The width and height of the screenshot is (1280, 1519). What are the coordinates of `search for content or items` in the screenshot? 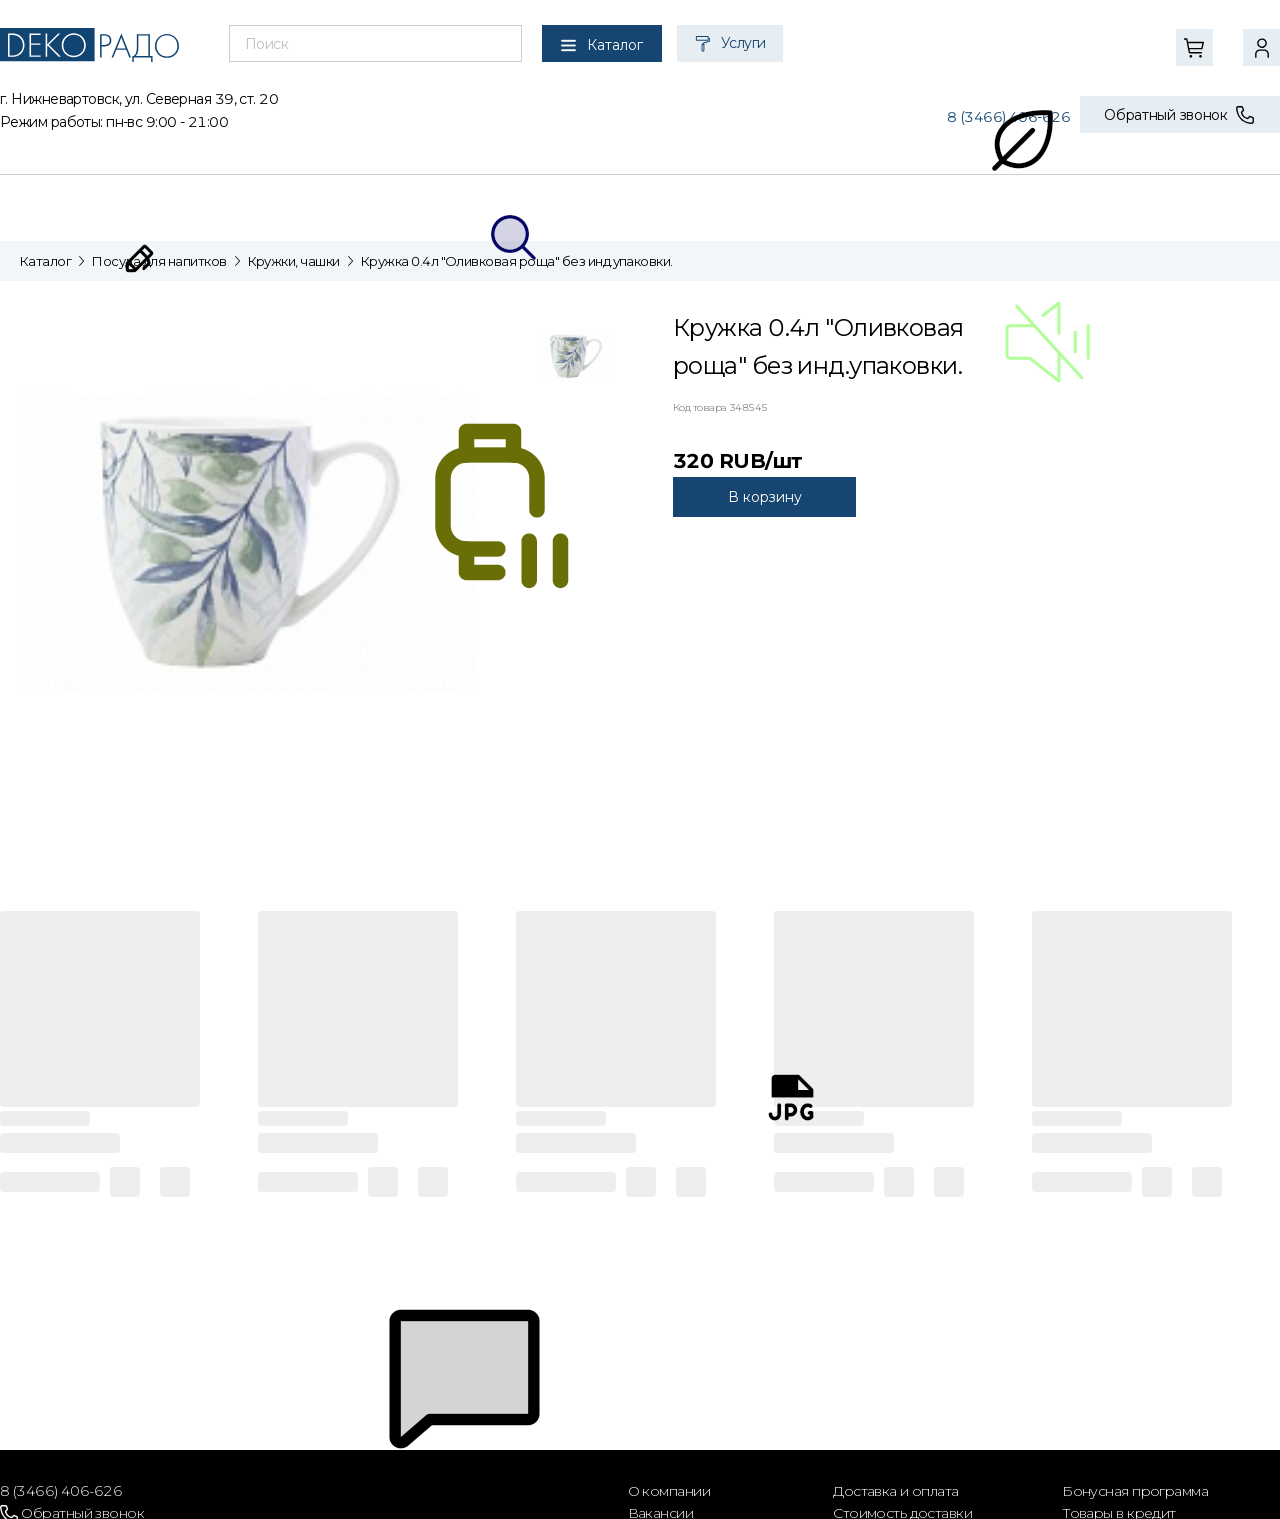 It's located at (513, 237).